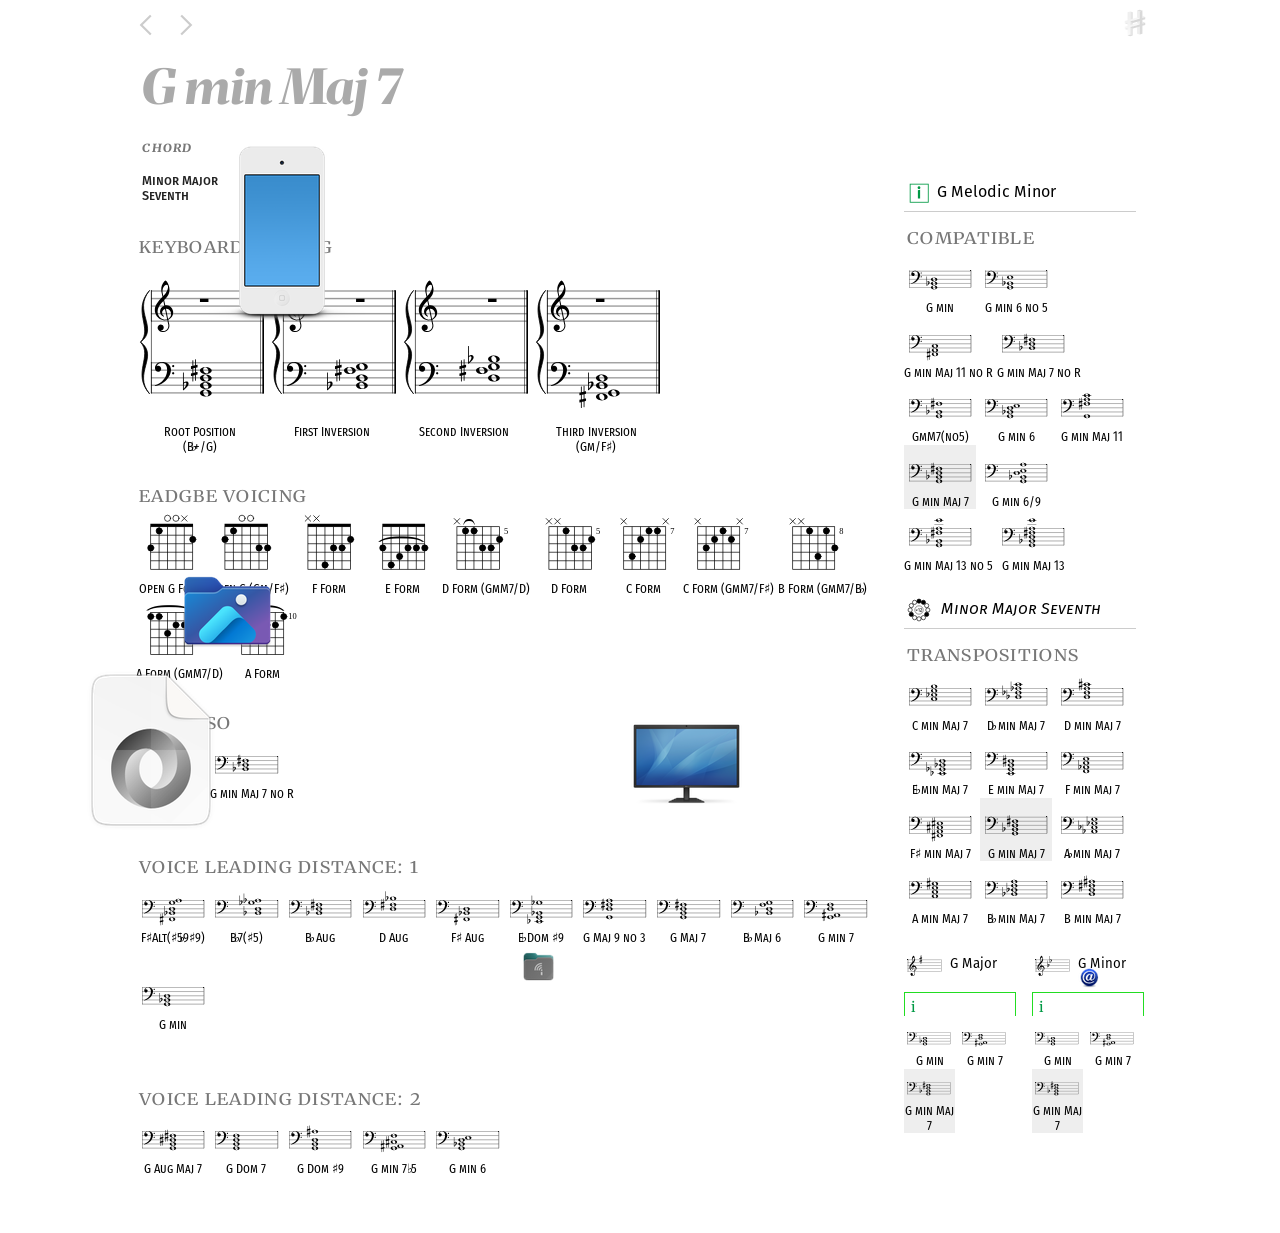 Image resolution: width=1280 pixels, height=1233 pixels. Describe the element at coordinates (1089, 977) in the screenshot. I see `access email account settings` at that location.